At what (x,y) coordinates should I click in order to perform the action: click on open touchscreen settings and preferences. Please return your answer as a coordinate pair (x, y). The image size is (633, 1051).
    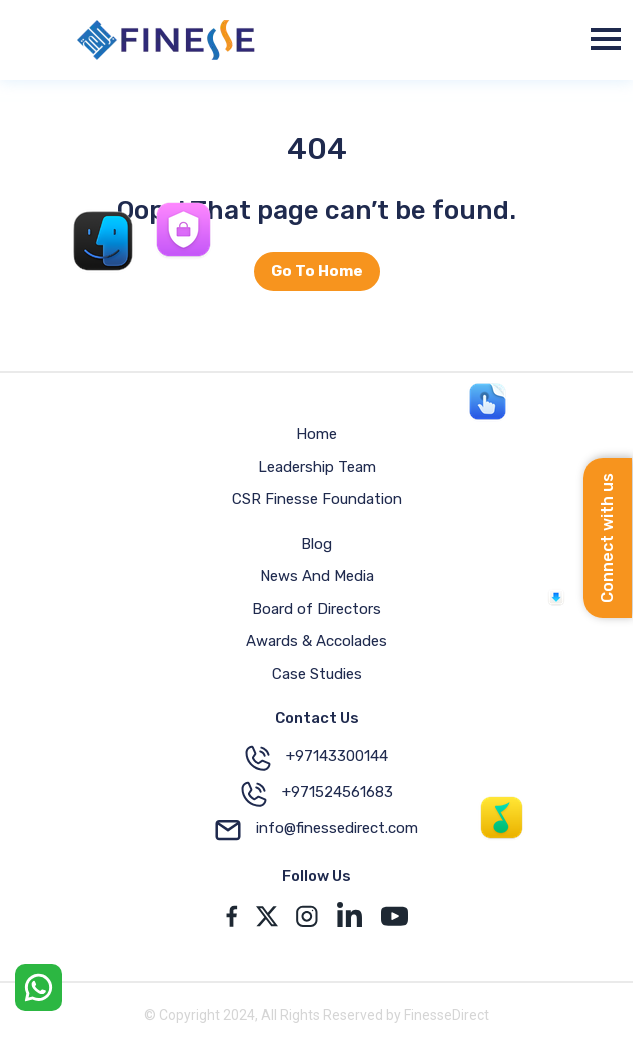
    Looking at the image, I should click on (487, 401).